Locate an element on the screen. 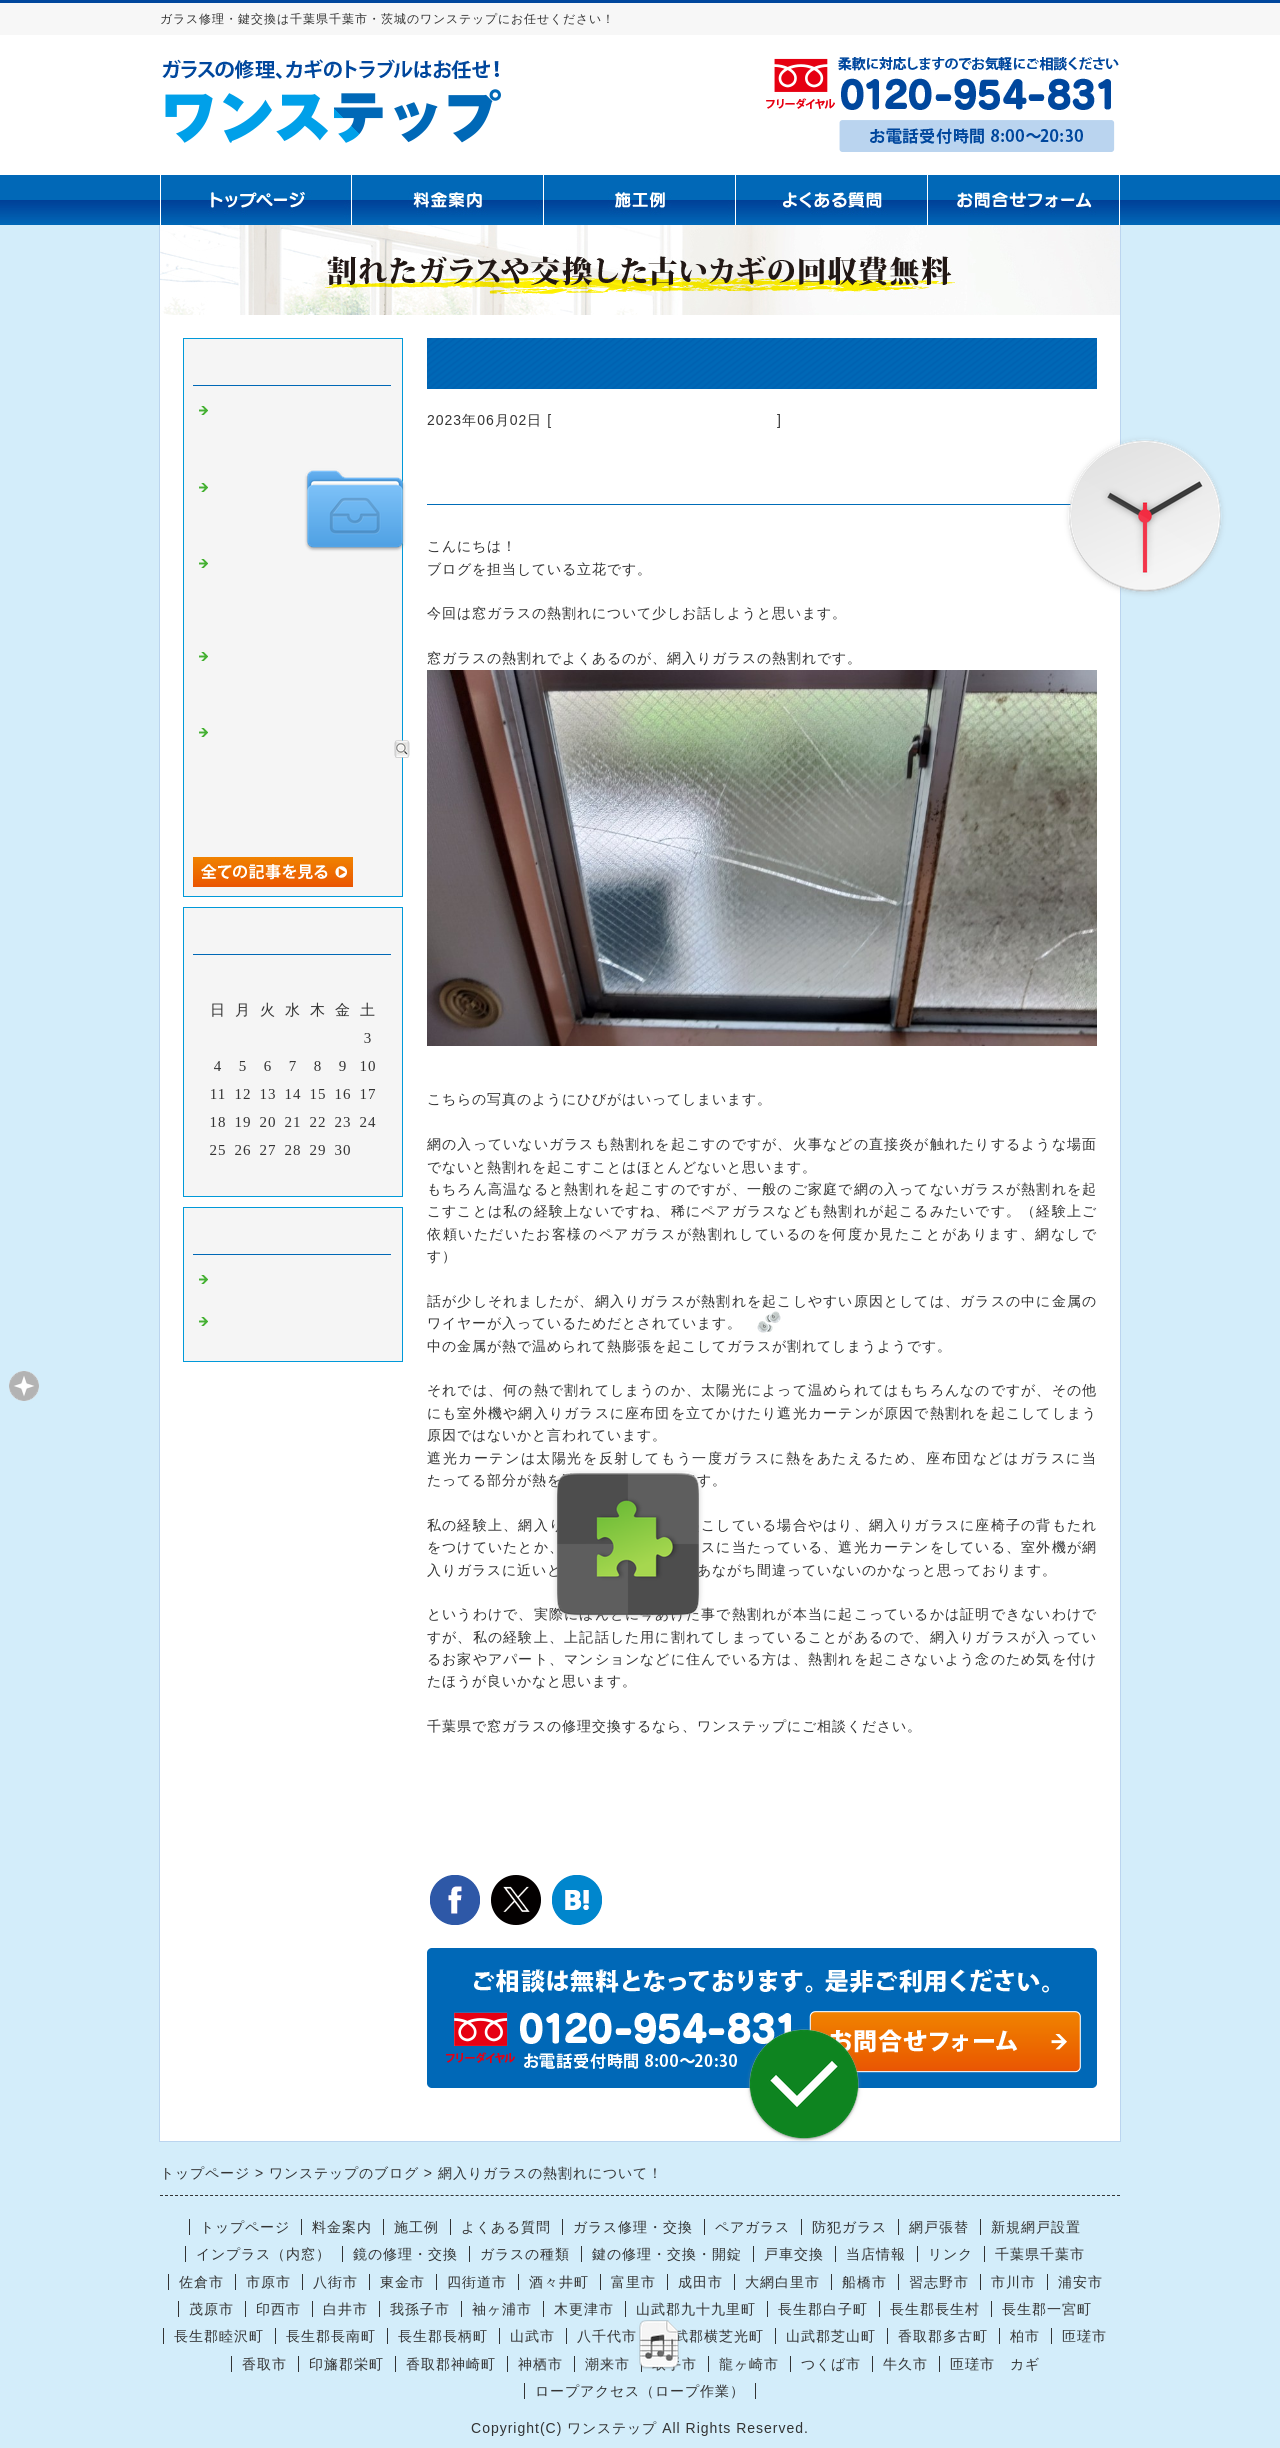 The height and width of the screenshot is (2448, 1280). indicates file has been successfully synced and shared is located at coordinates (804, 2084).